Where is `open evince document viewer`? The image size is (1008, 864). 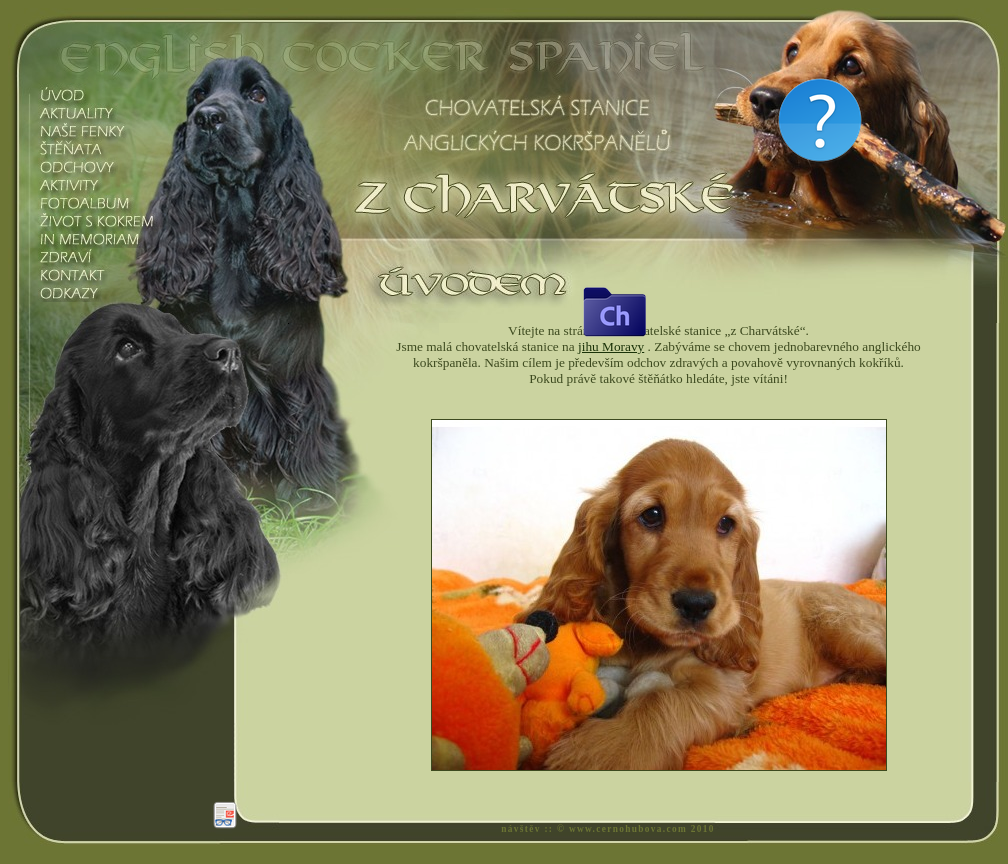
open evince document viewer is located at coordinates (225, 815).